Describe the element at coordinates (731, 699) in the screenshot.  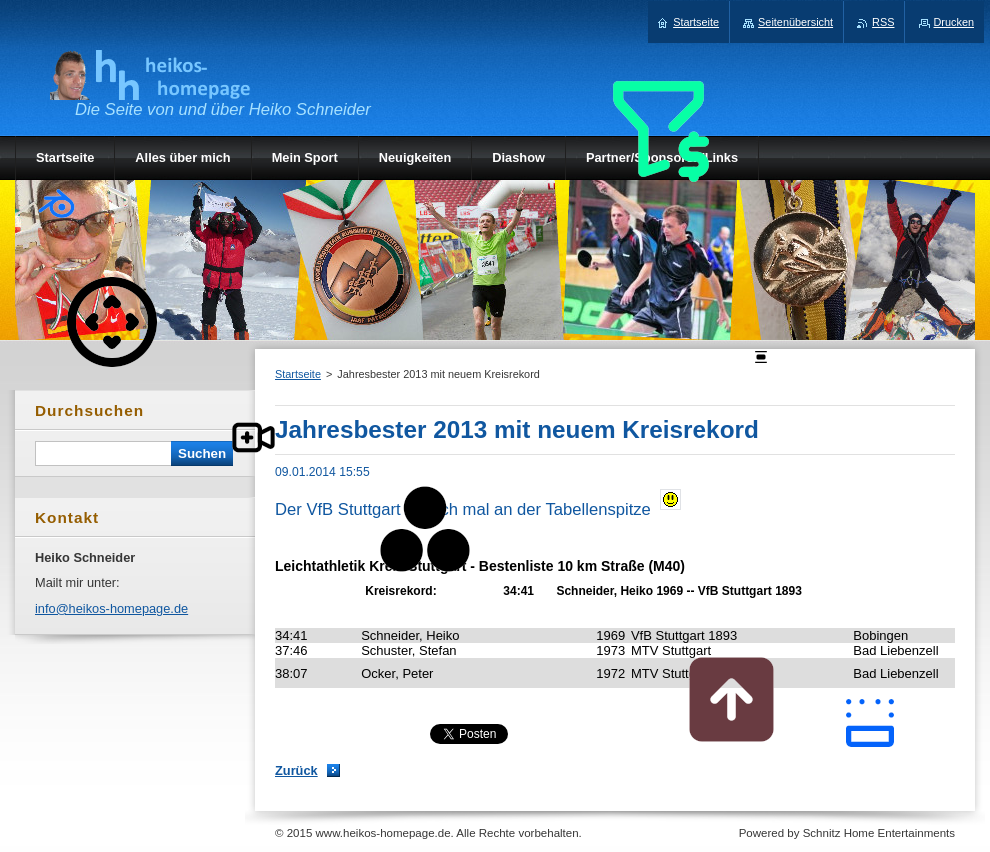
I see `upload a file or document` at that location.